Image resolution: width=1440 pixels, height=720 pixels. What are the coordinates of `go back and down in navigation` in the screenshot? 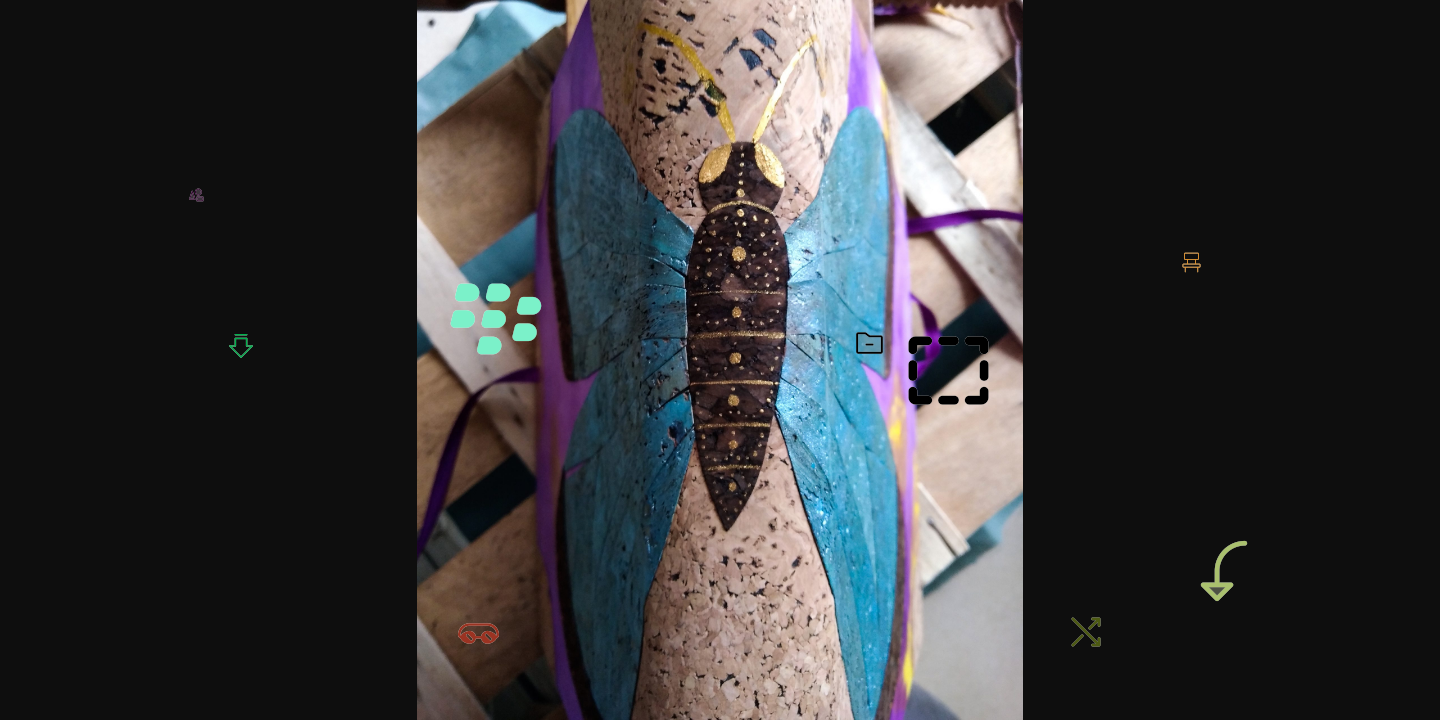 It's located at (1224, 571).